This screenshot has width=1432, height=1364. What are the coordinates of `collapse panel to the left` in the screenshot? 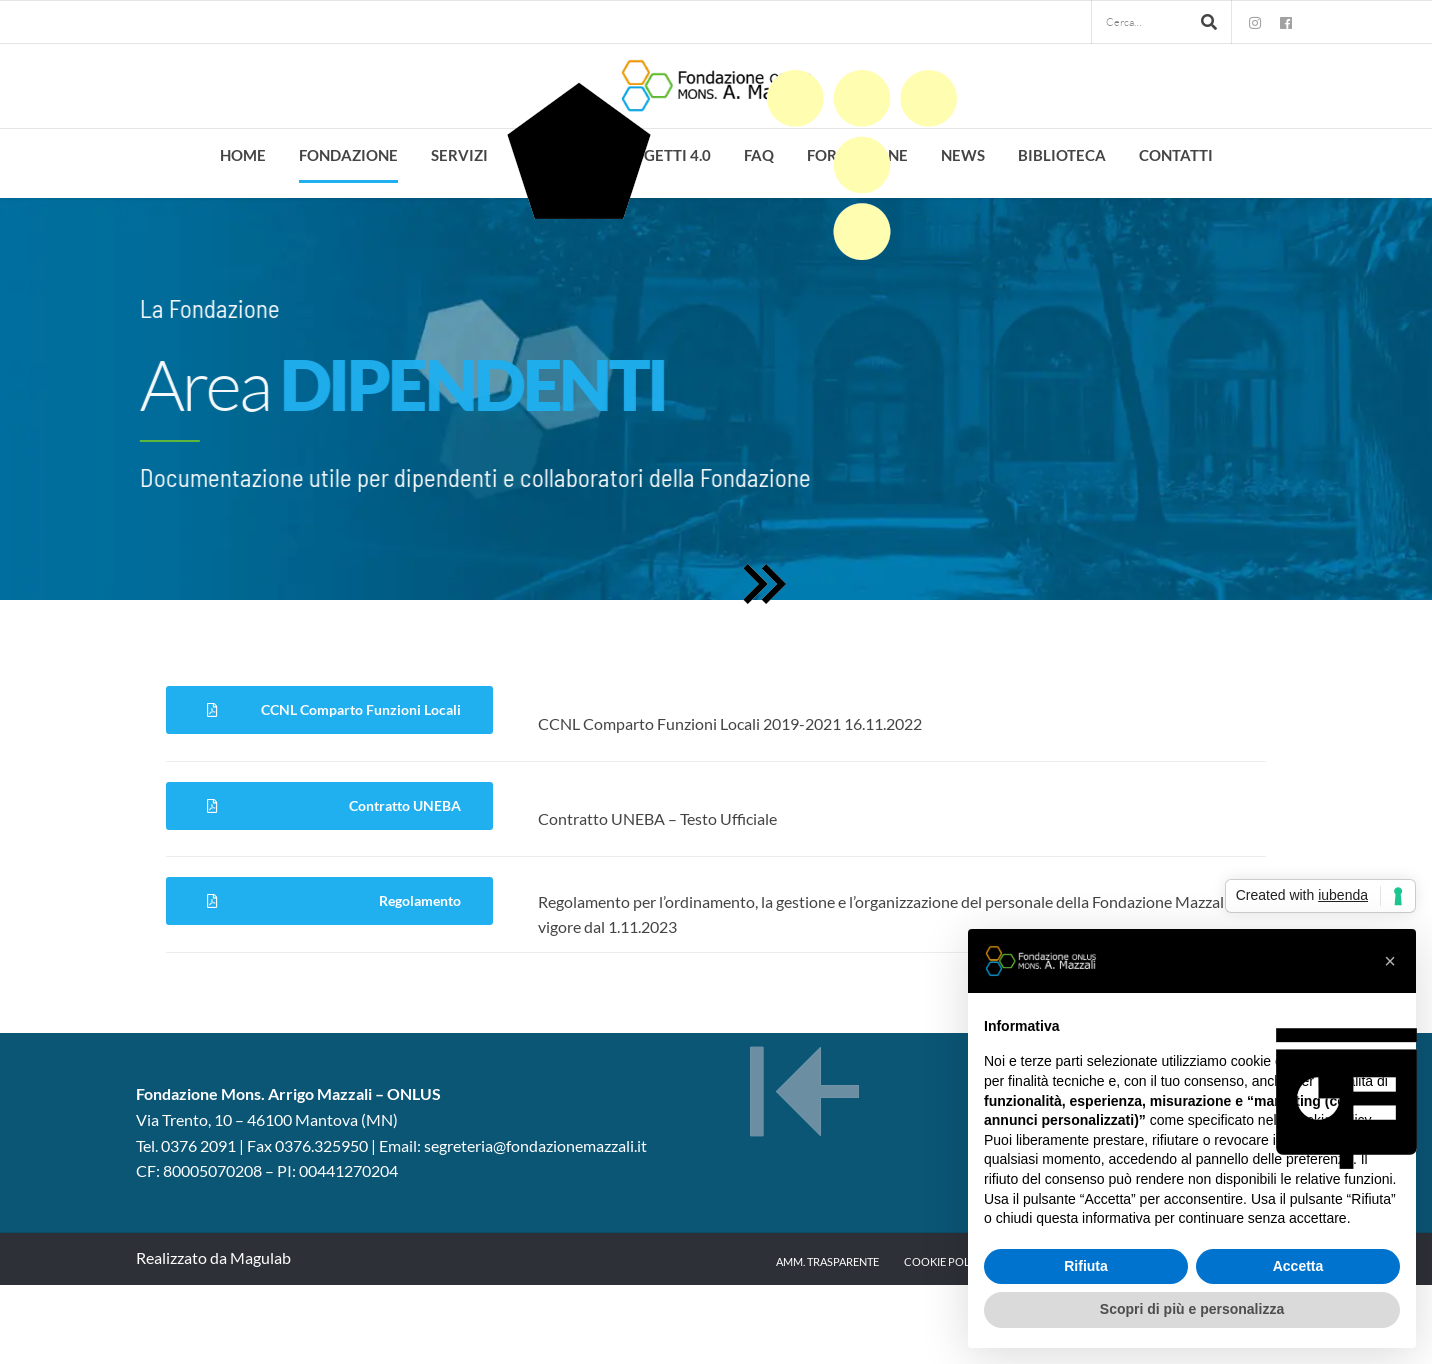 It's located at (801, 1091).